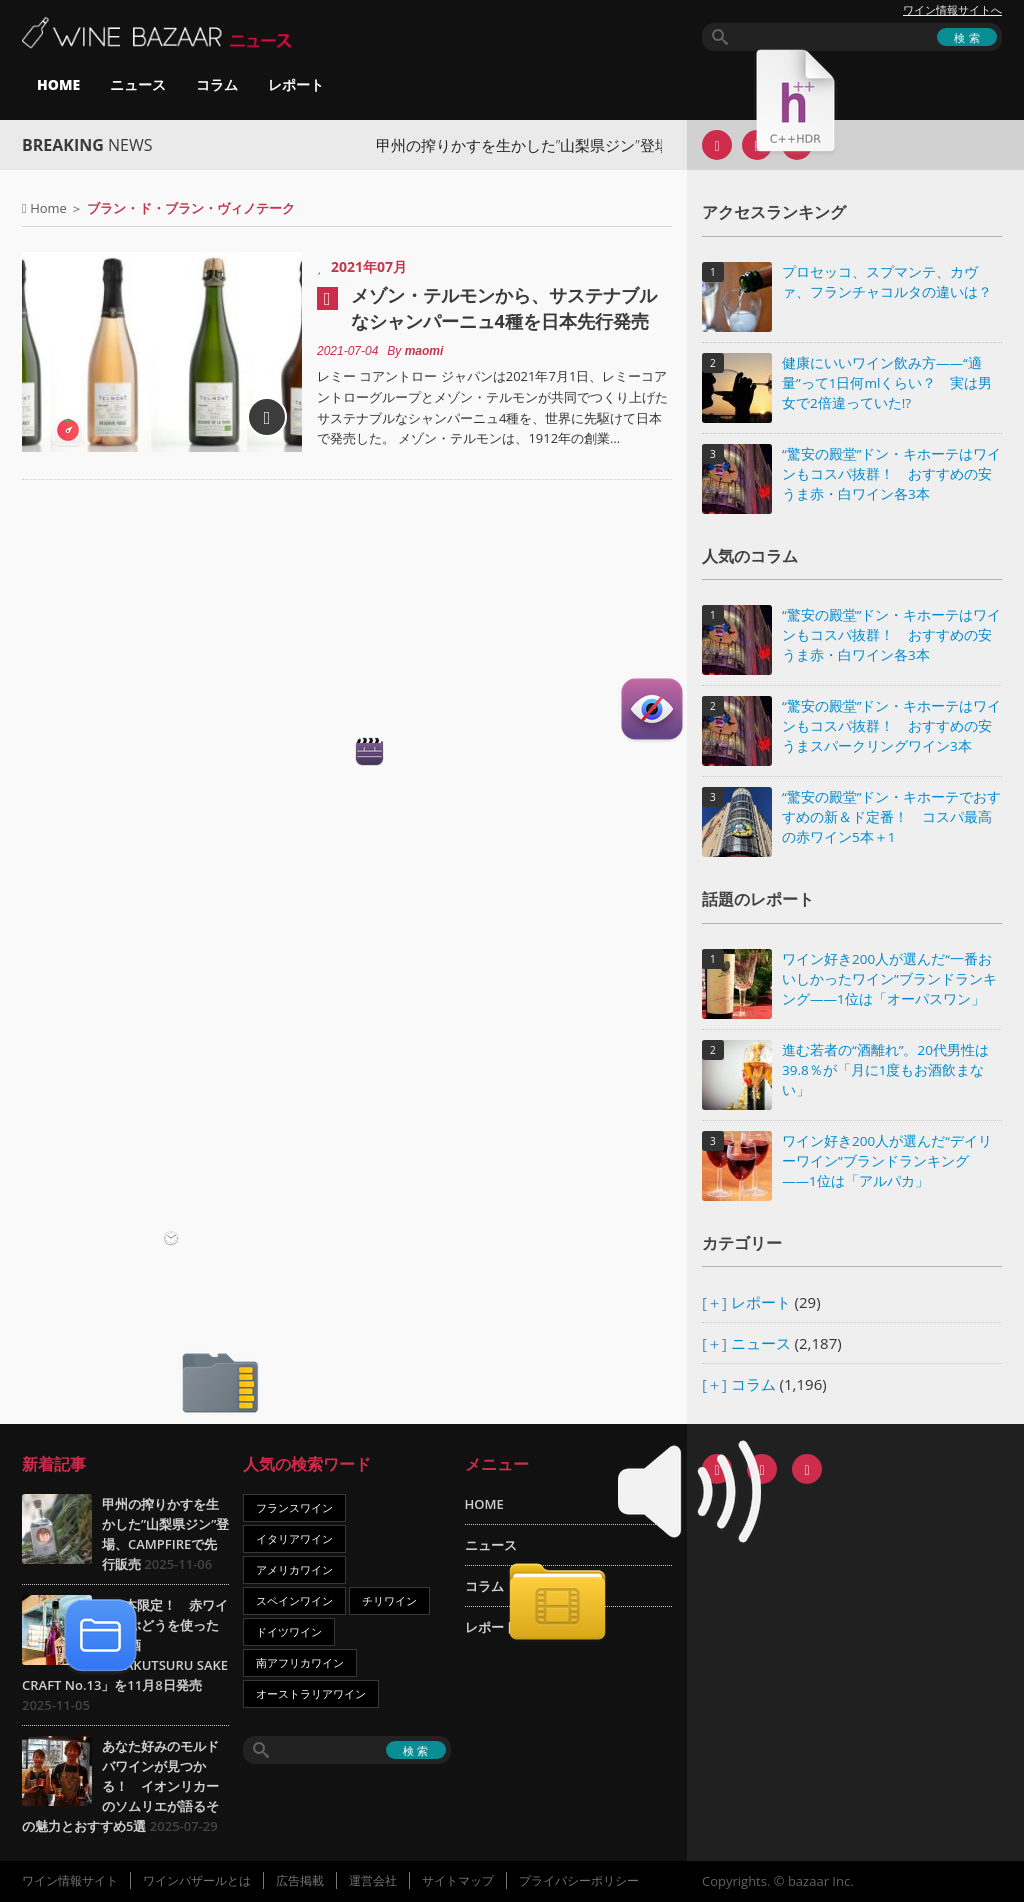  What do you see at coordinates (795, 102) in the screenshot?
I see `a C++ header file` at bounding box center [795, 102].